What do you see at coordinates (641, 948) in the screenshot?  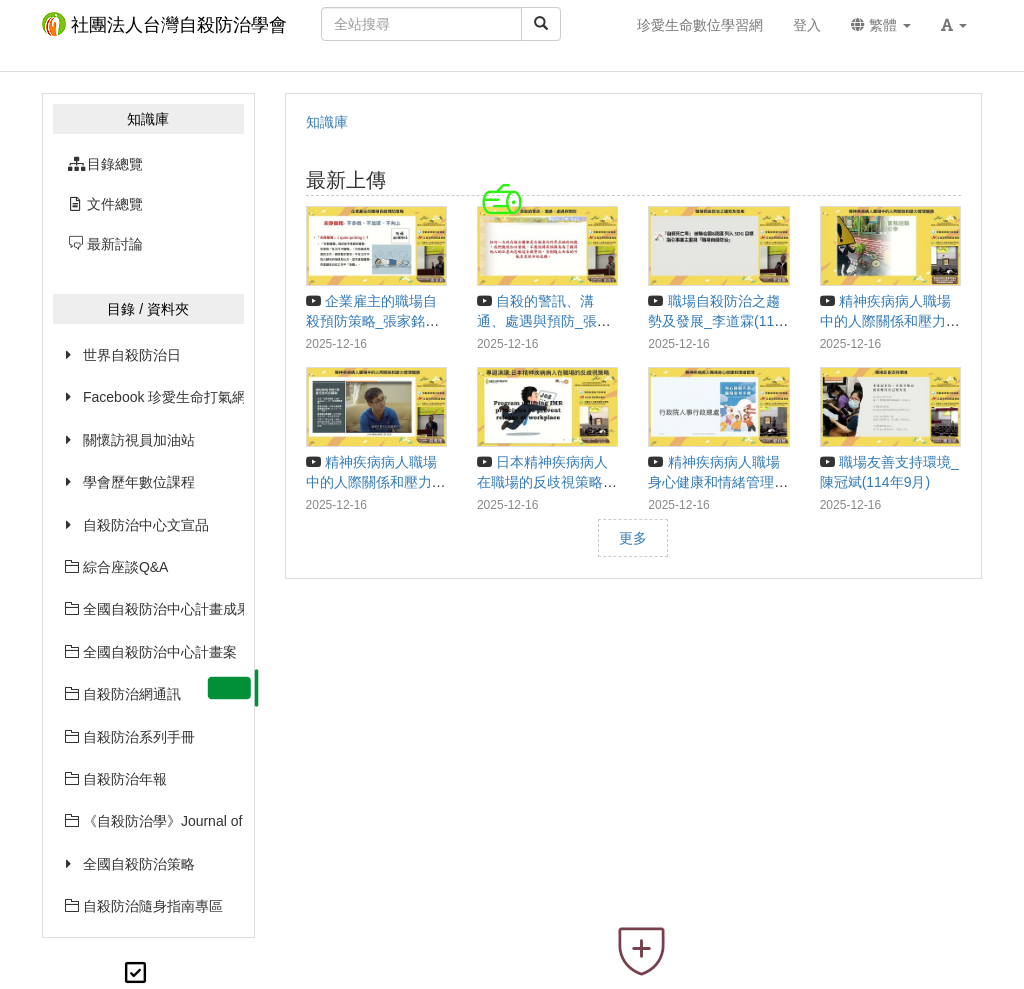 I see `add new security protection` at bounding box center [641, 948].